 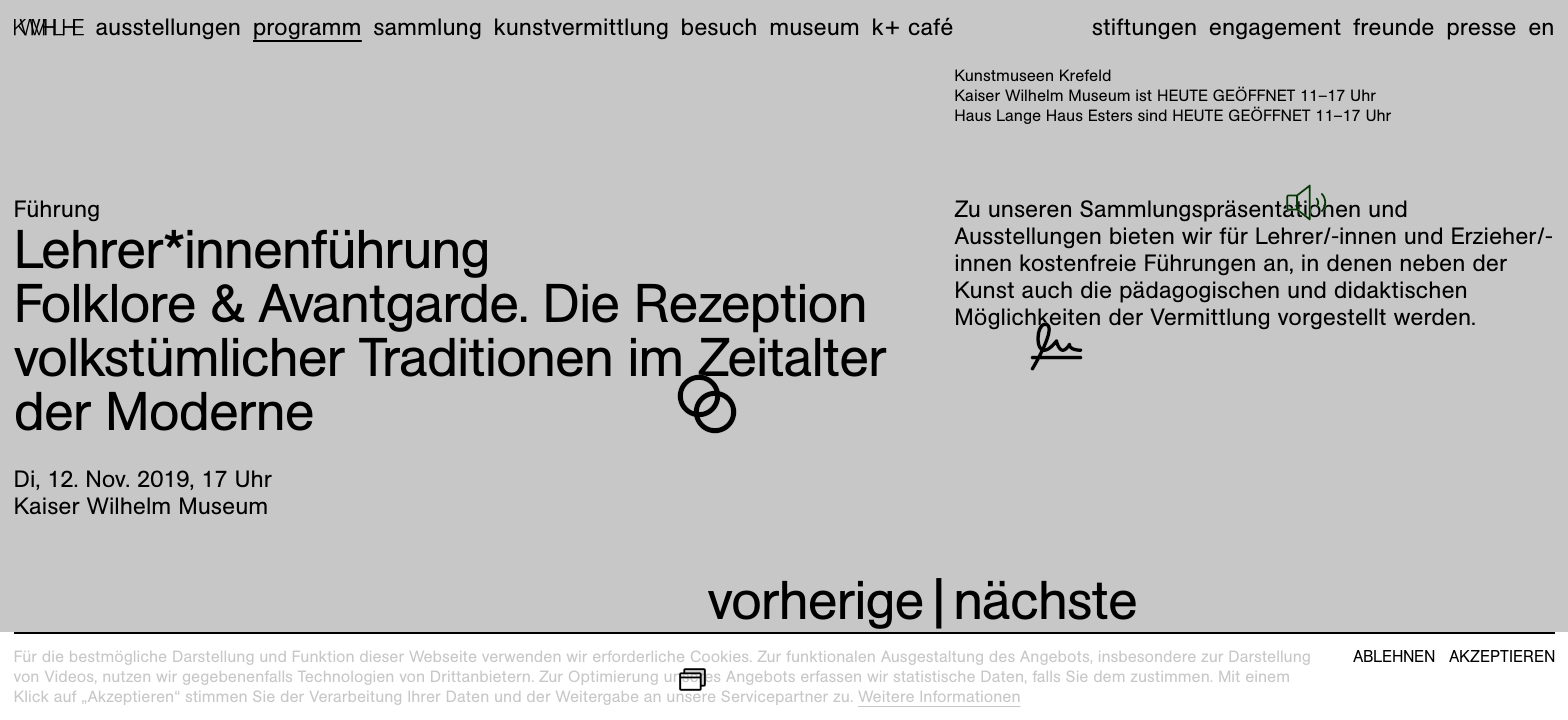 What do you see at coordinates (707, 404) in the screenshot?
I see `blend or merge layers together` at bounding box center [707, 404].